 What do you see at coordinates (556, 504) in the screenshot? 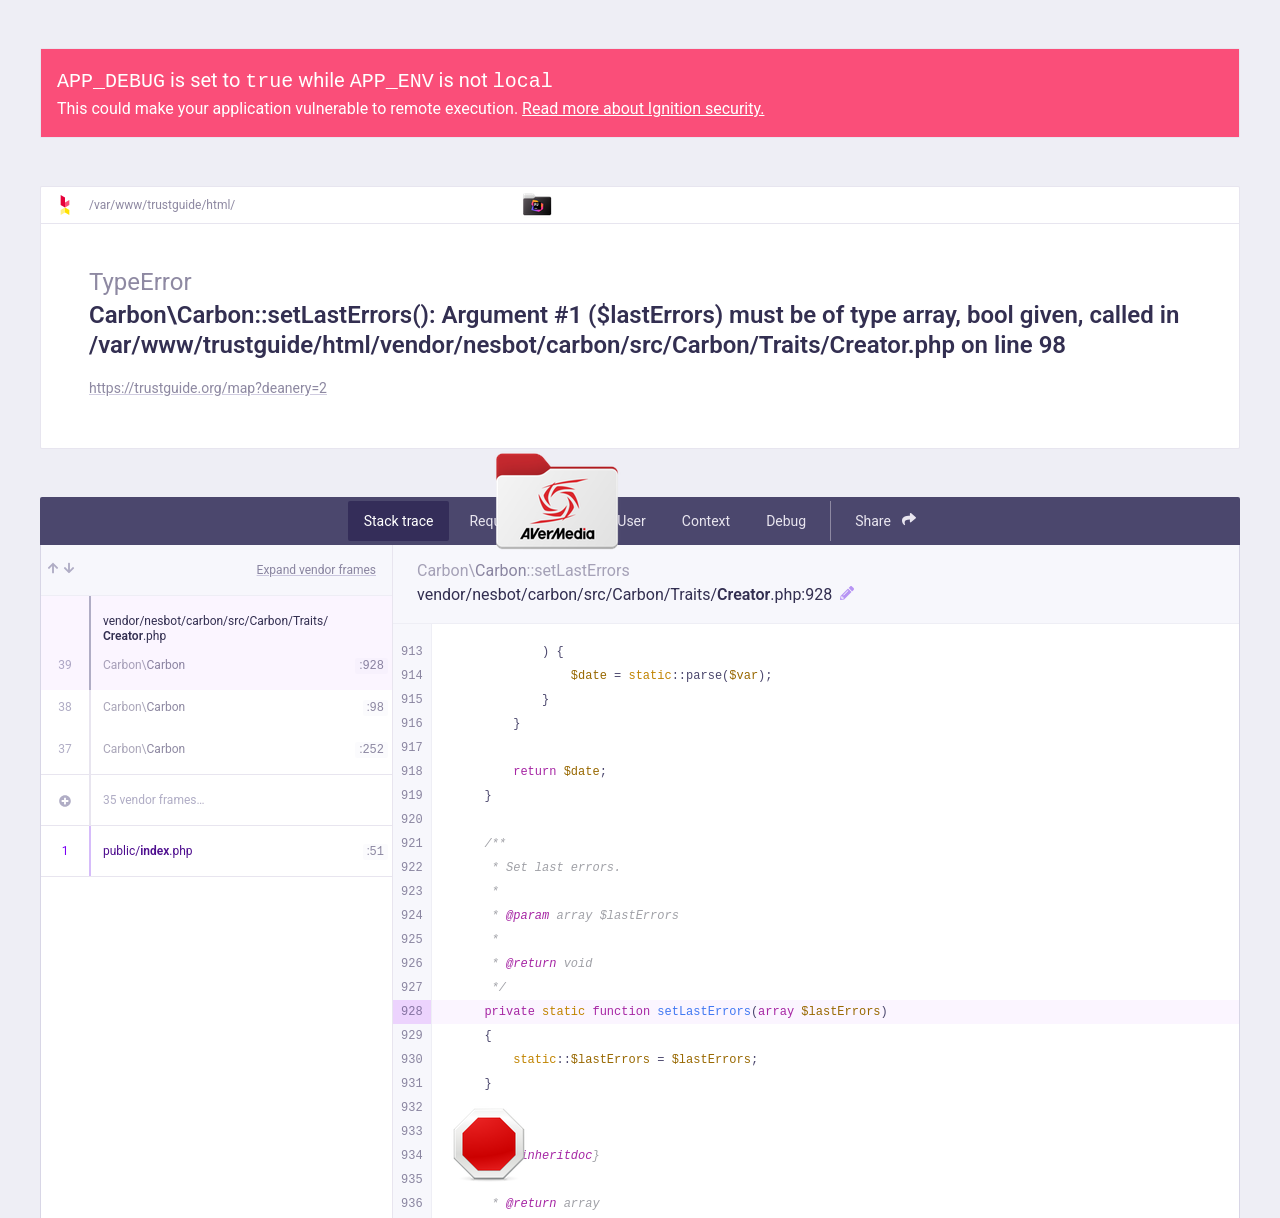
I see `open AverMedia application folder` at bounding box center [556, 504].